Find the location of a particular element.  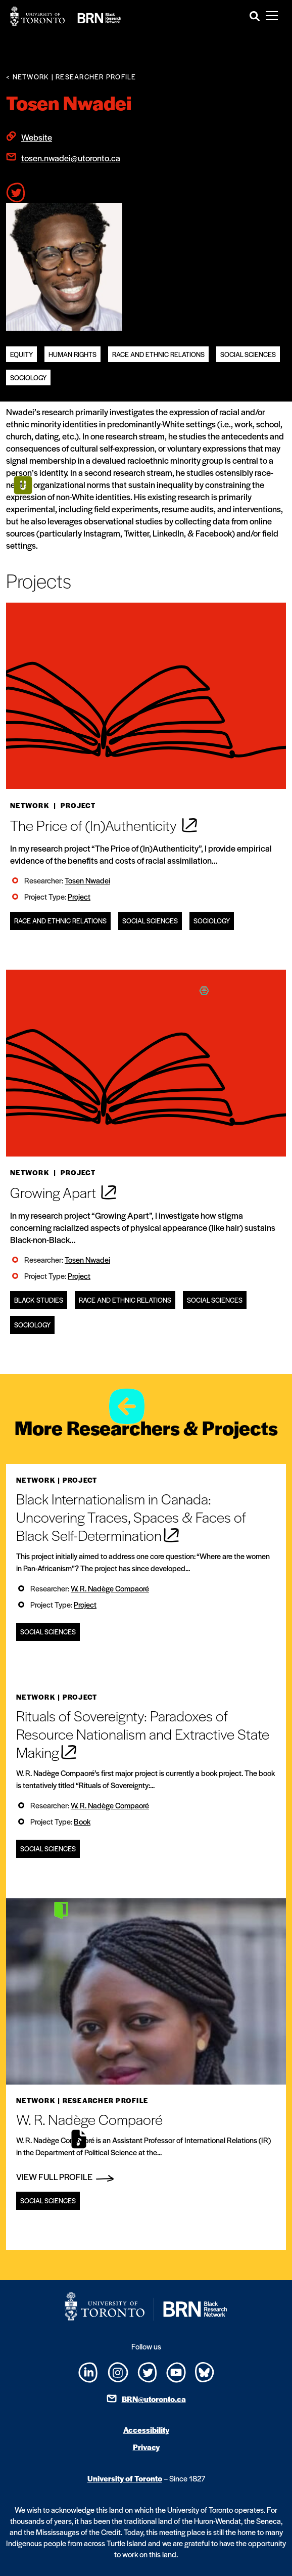

open an audio or music file is located at coordinates (79, 2139).